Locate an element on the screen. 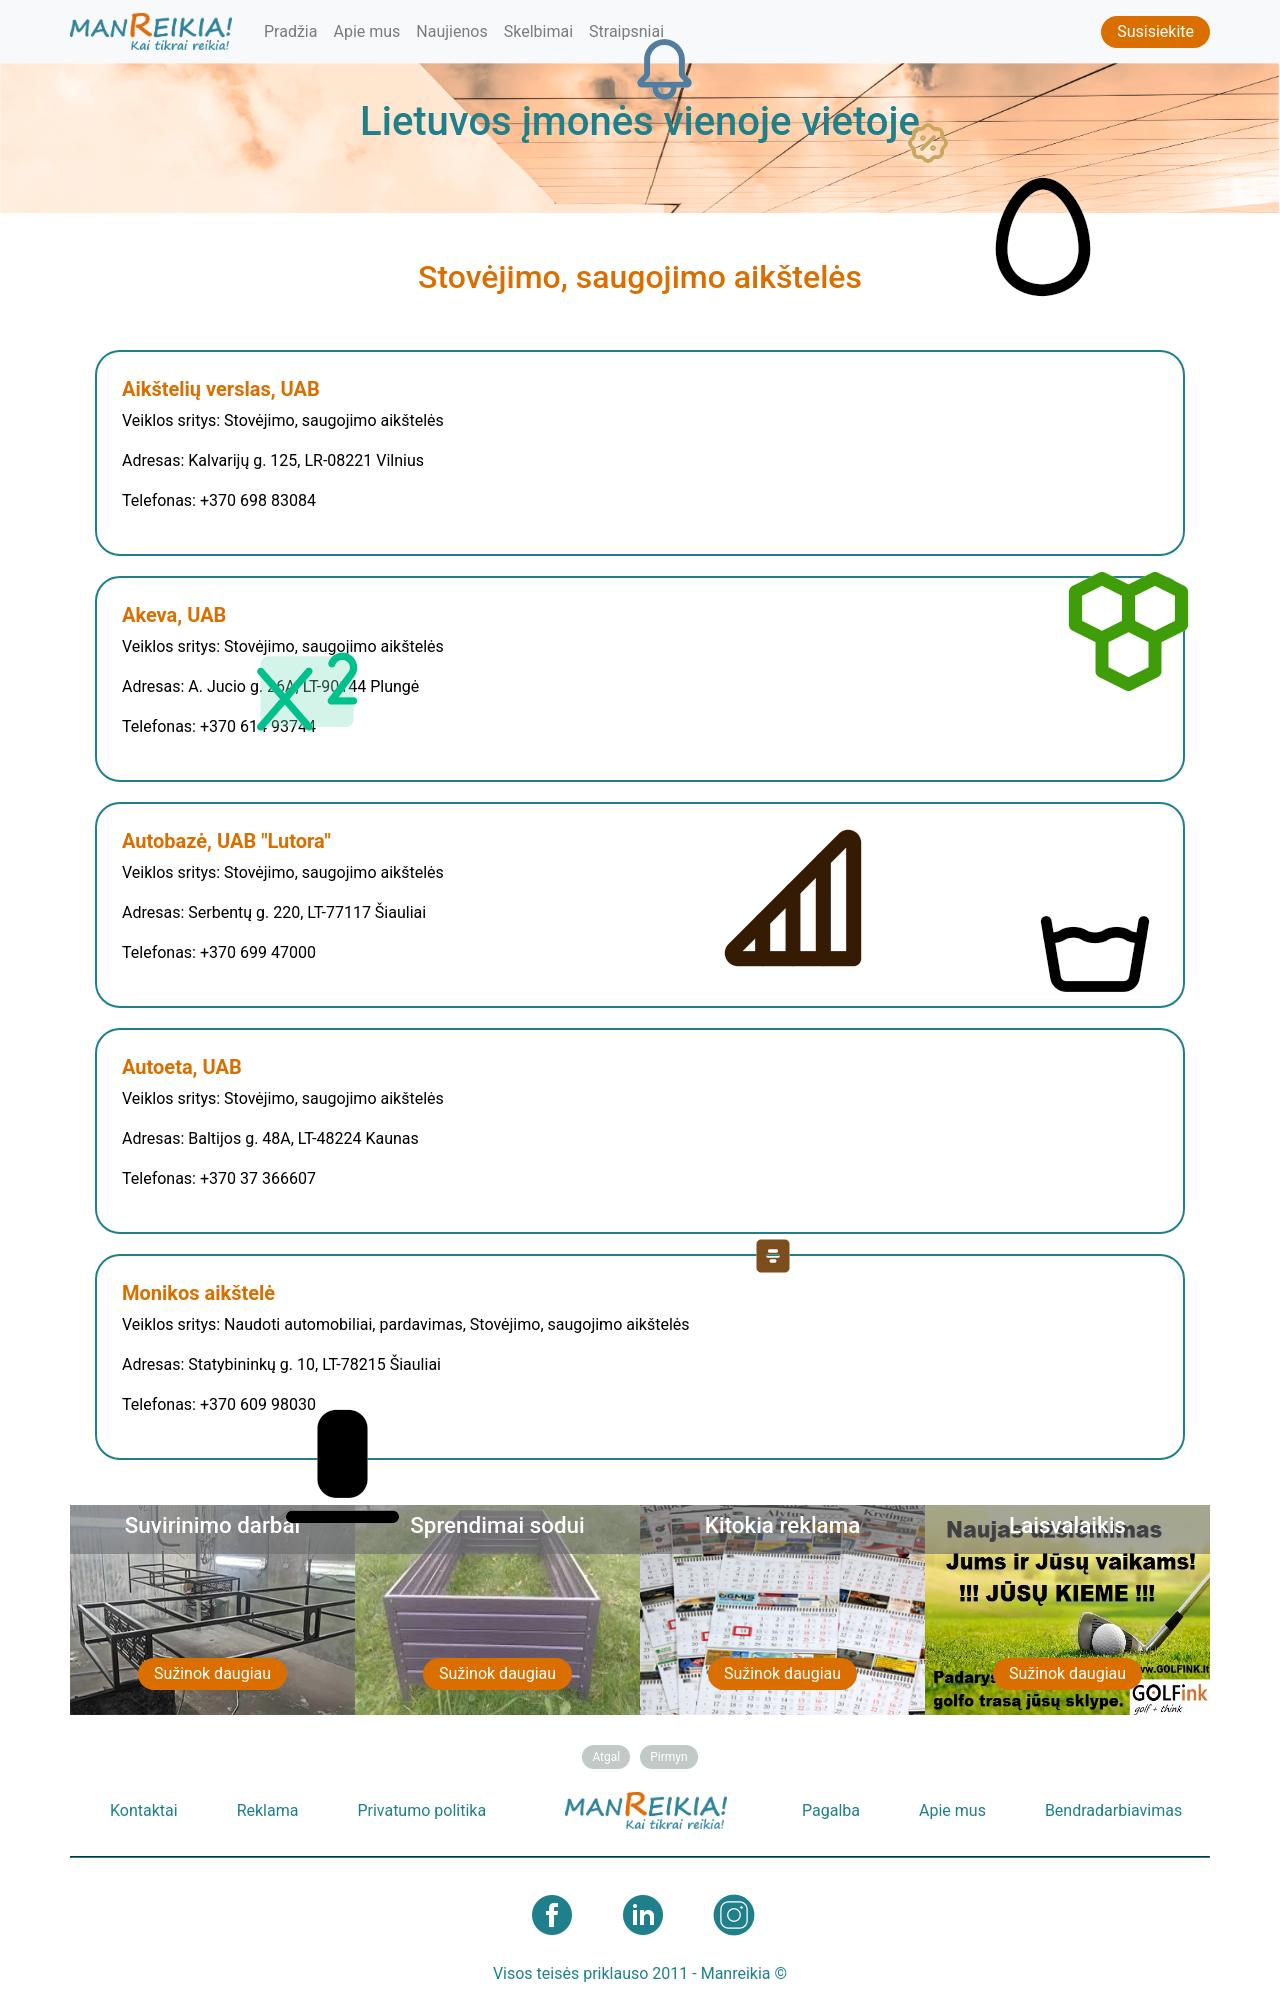 The width and height of the screenshot is (1280, 2014). view notifications is located at coordinates (664, 69).